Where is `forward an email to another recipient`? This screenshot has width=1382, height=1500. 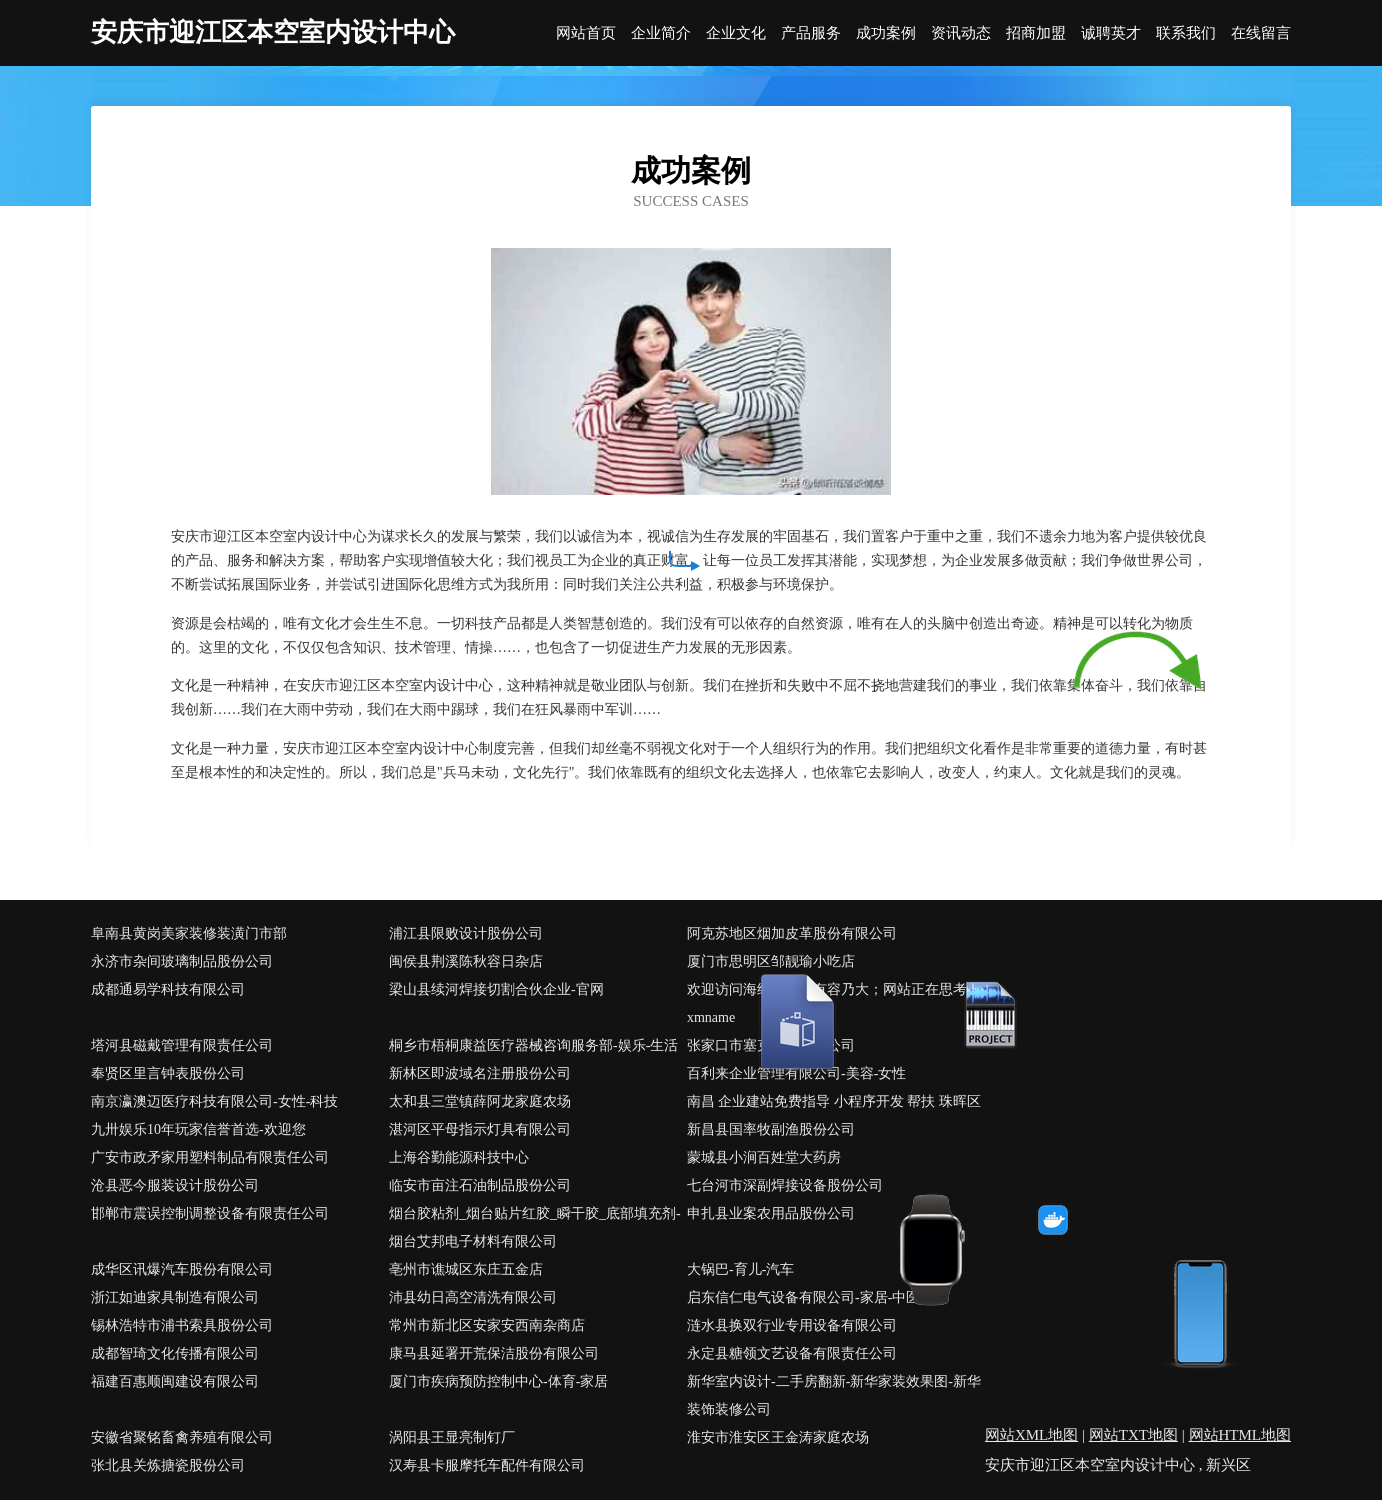 forward an email to another recipient is located at coordinates (685, 559).